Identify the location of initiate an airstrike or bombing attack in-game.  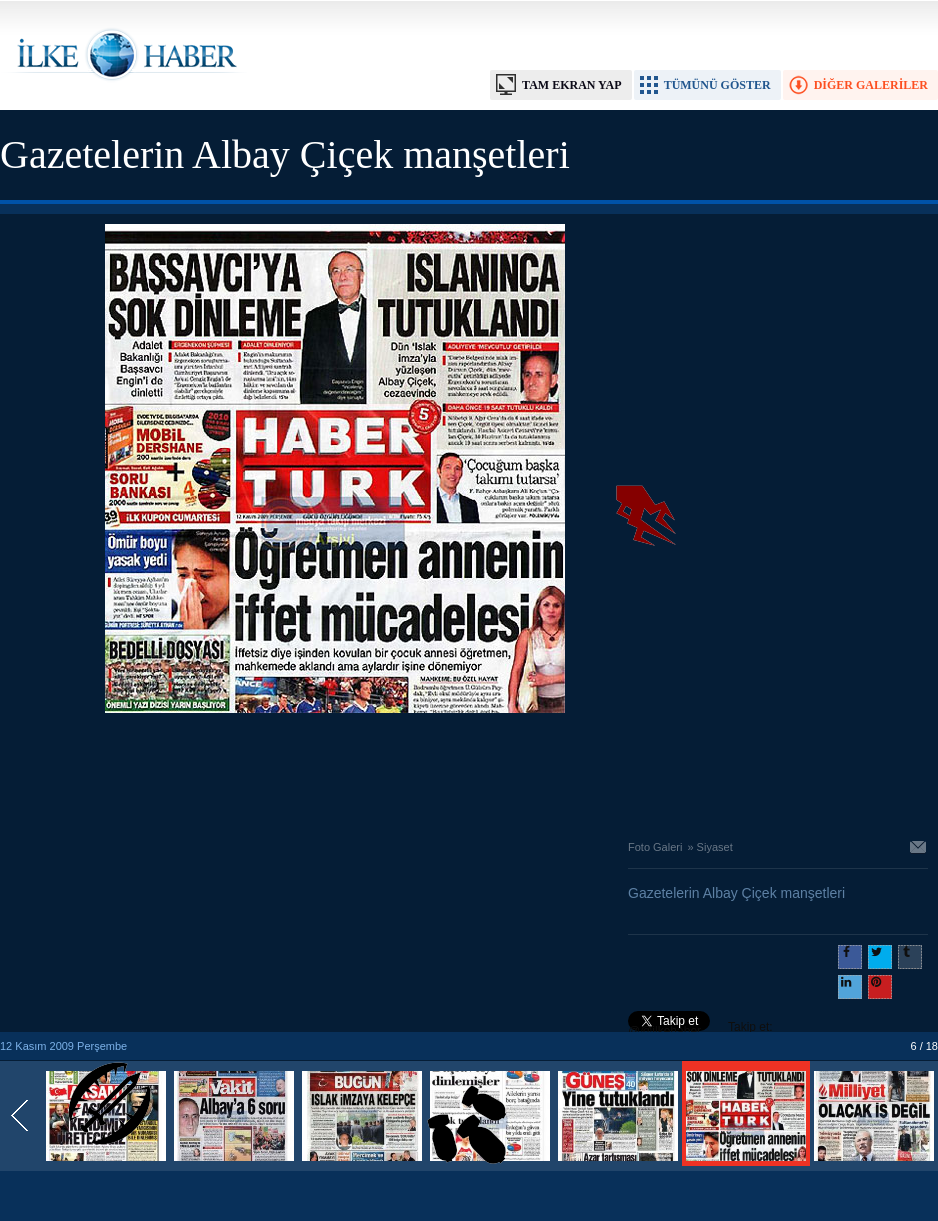
(466, 1124).